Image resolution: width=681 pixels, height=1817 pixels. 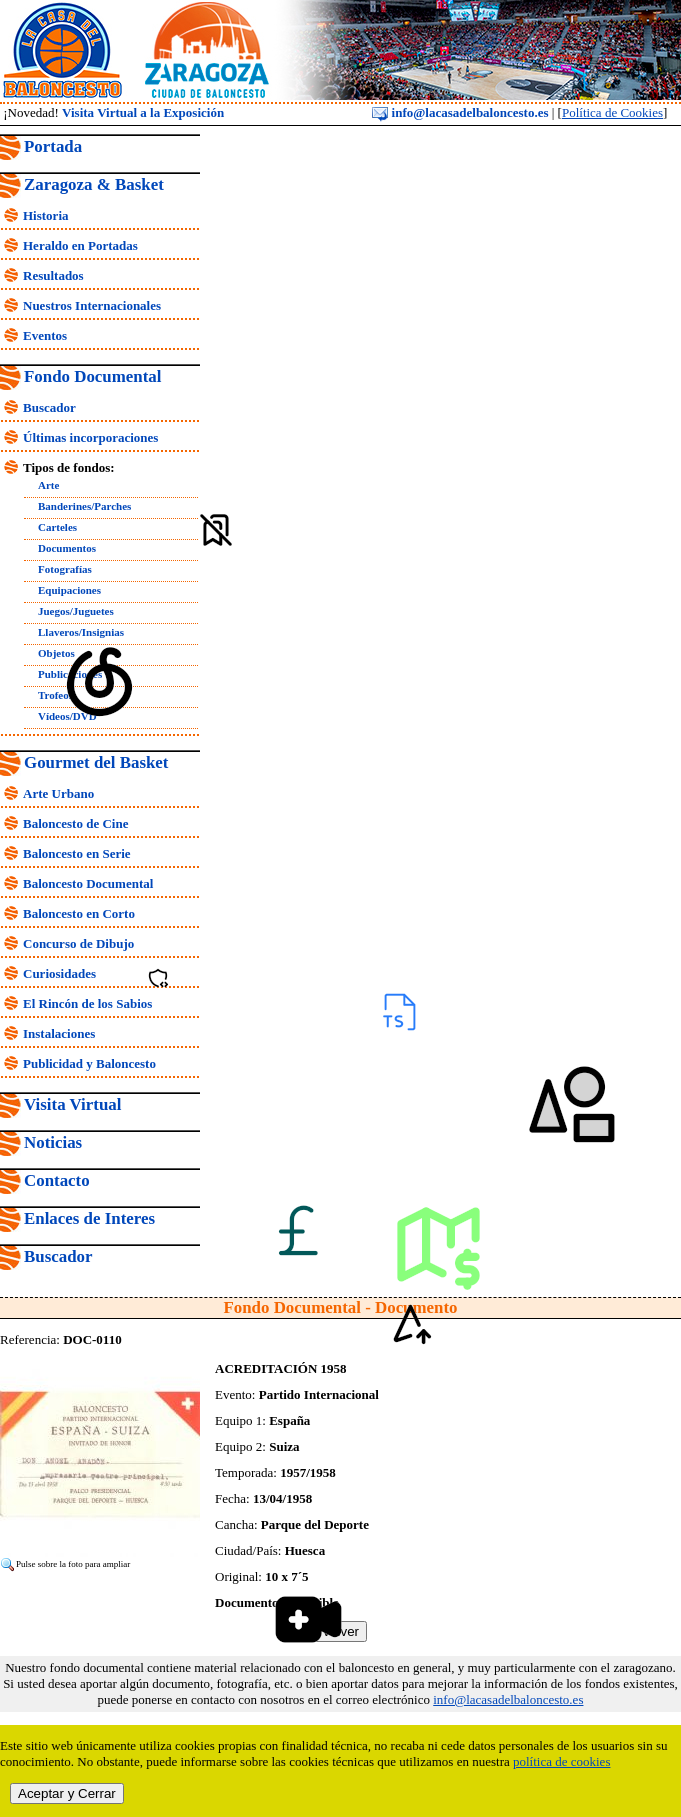 I want to click on view location-based pricing or costs, so click(x=438, y=1244).